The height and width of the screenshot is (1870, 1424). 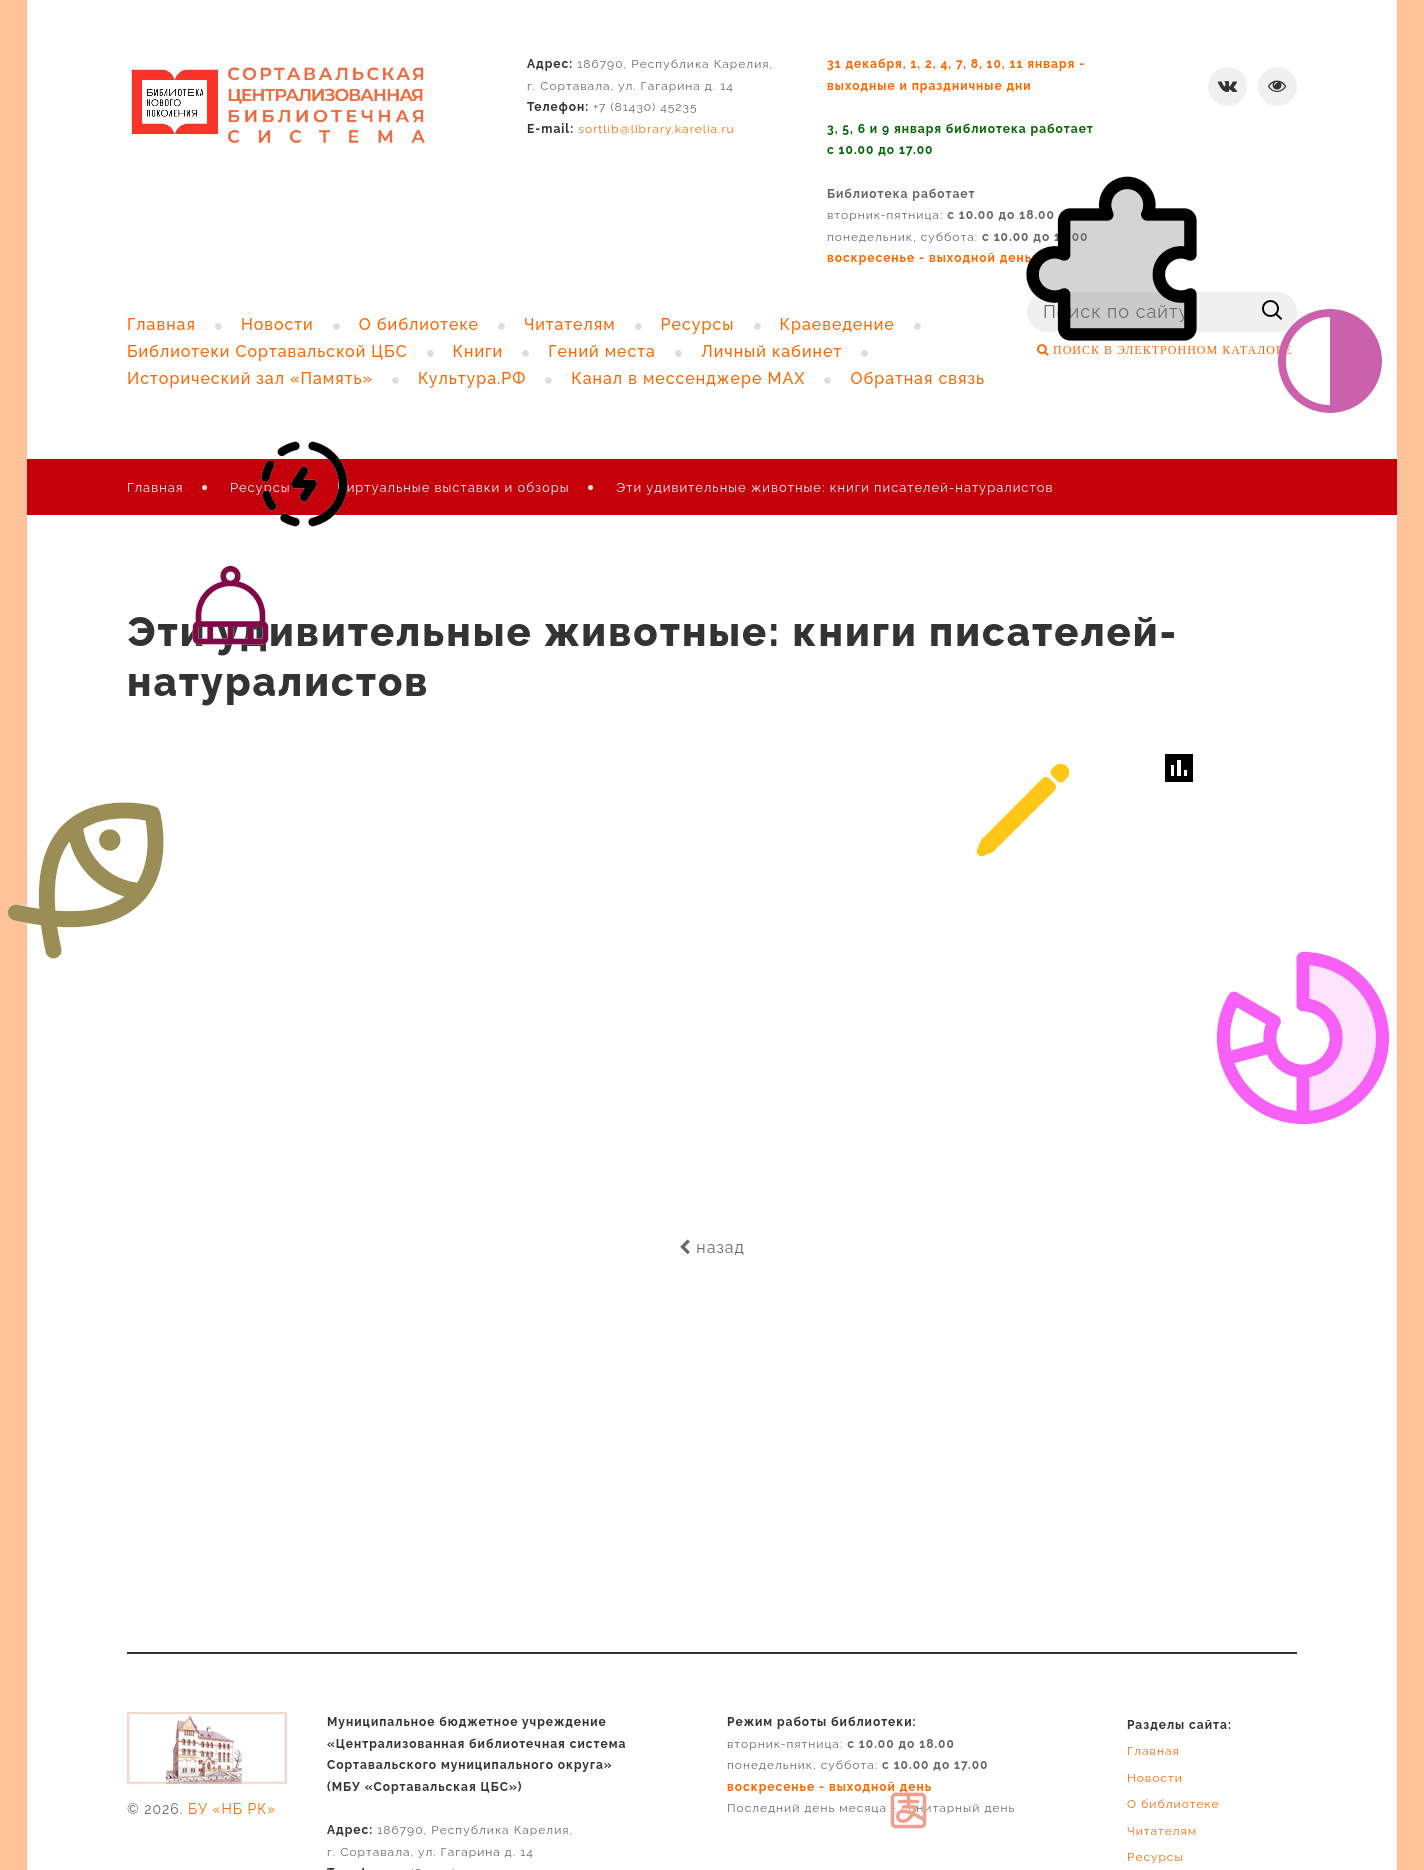 I want to click on select winter or cold weather category, so click(x=230, y=609).